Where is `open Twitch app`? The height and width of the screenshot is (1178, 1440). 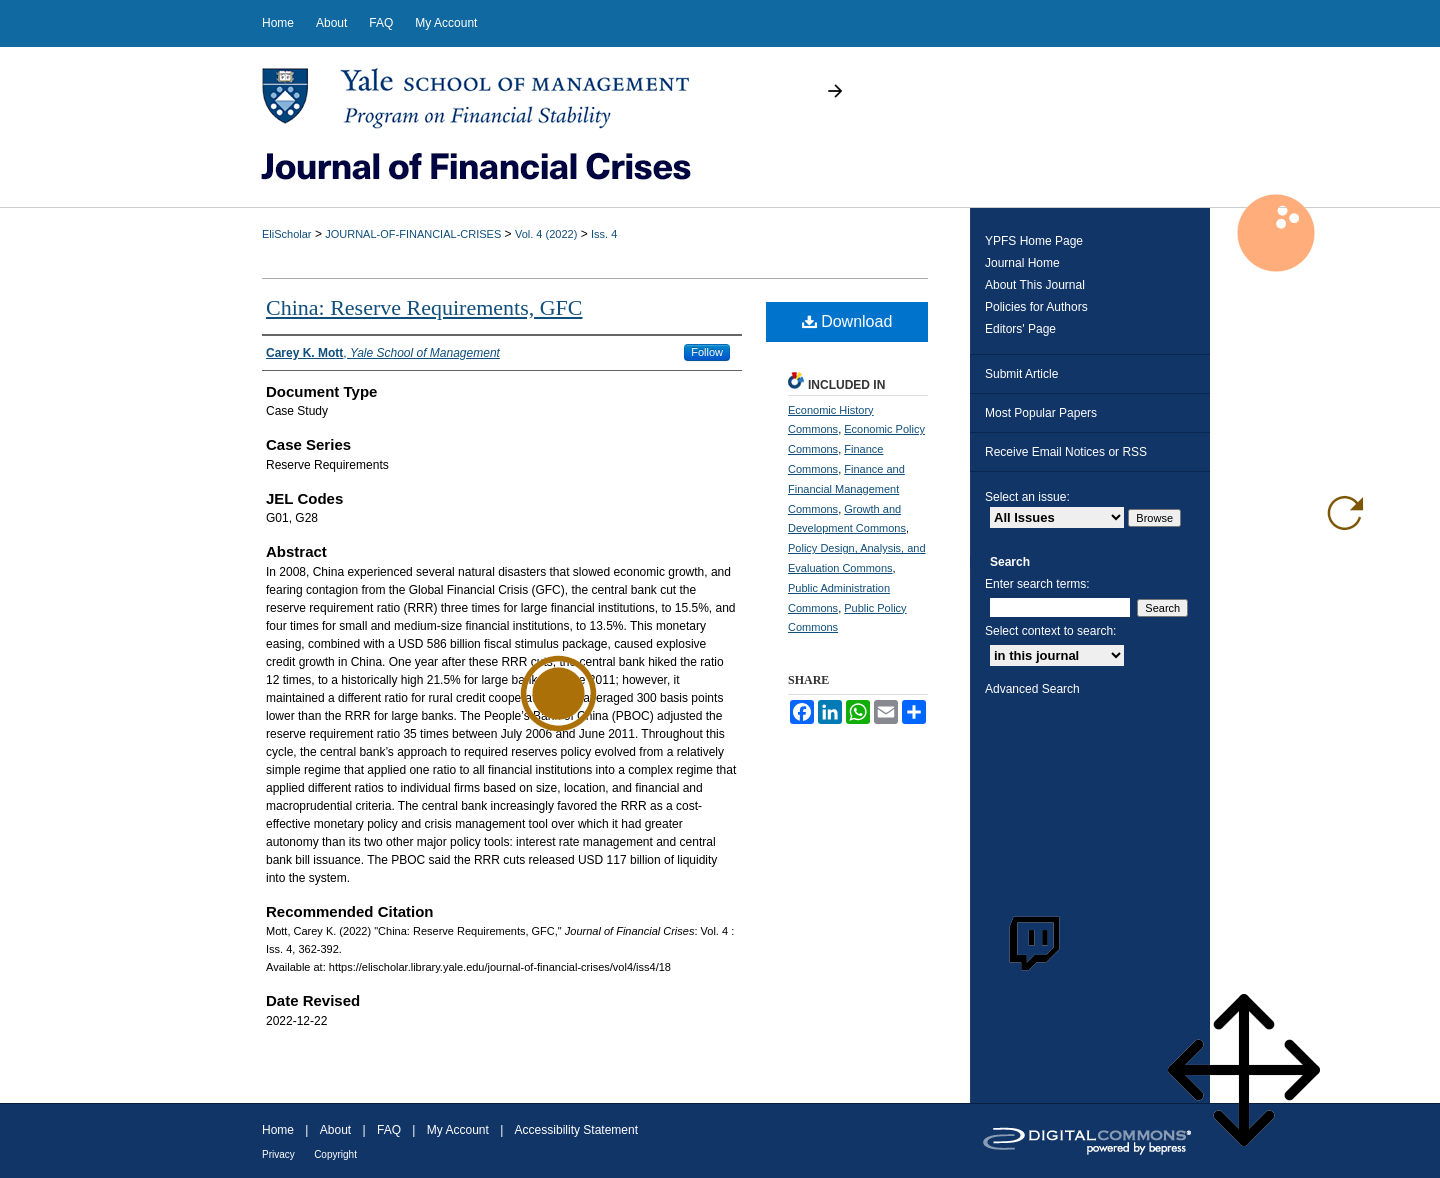
open Twitch app is located at coordinates (1034, 943).